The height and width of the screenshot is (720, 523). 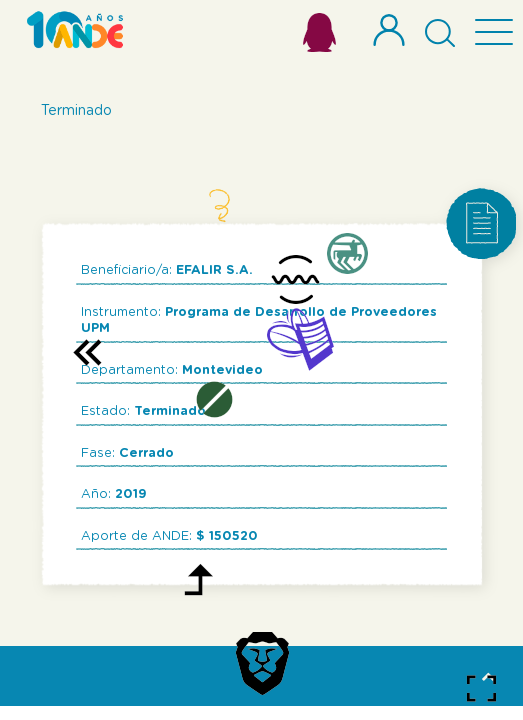 I want to click on go back to the beginning, so click(x=88, y=352).